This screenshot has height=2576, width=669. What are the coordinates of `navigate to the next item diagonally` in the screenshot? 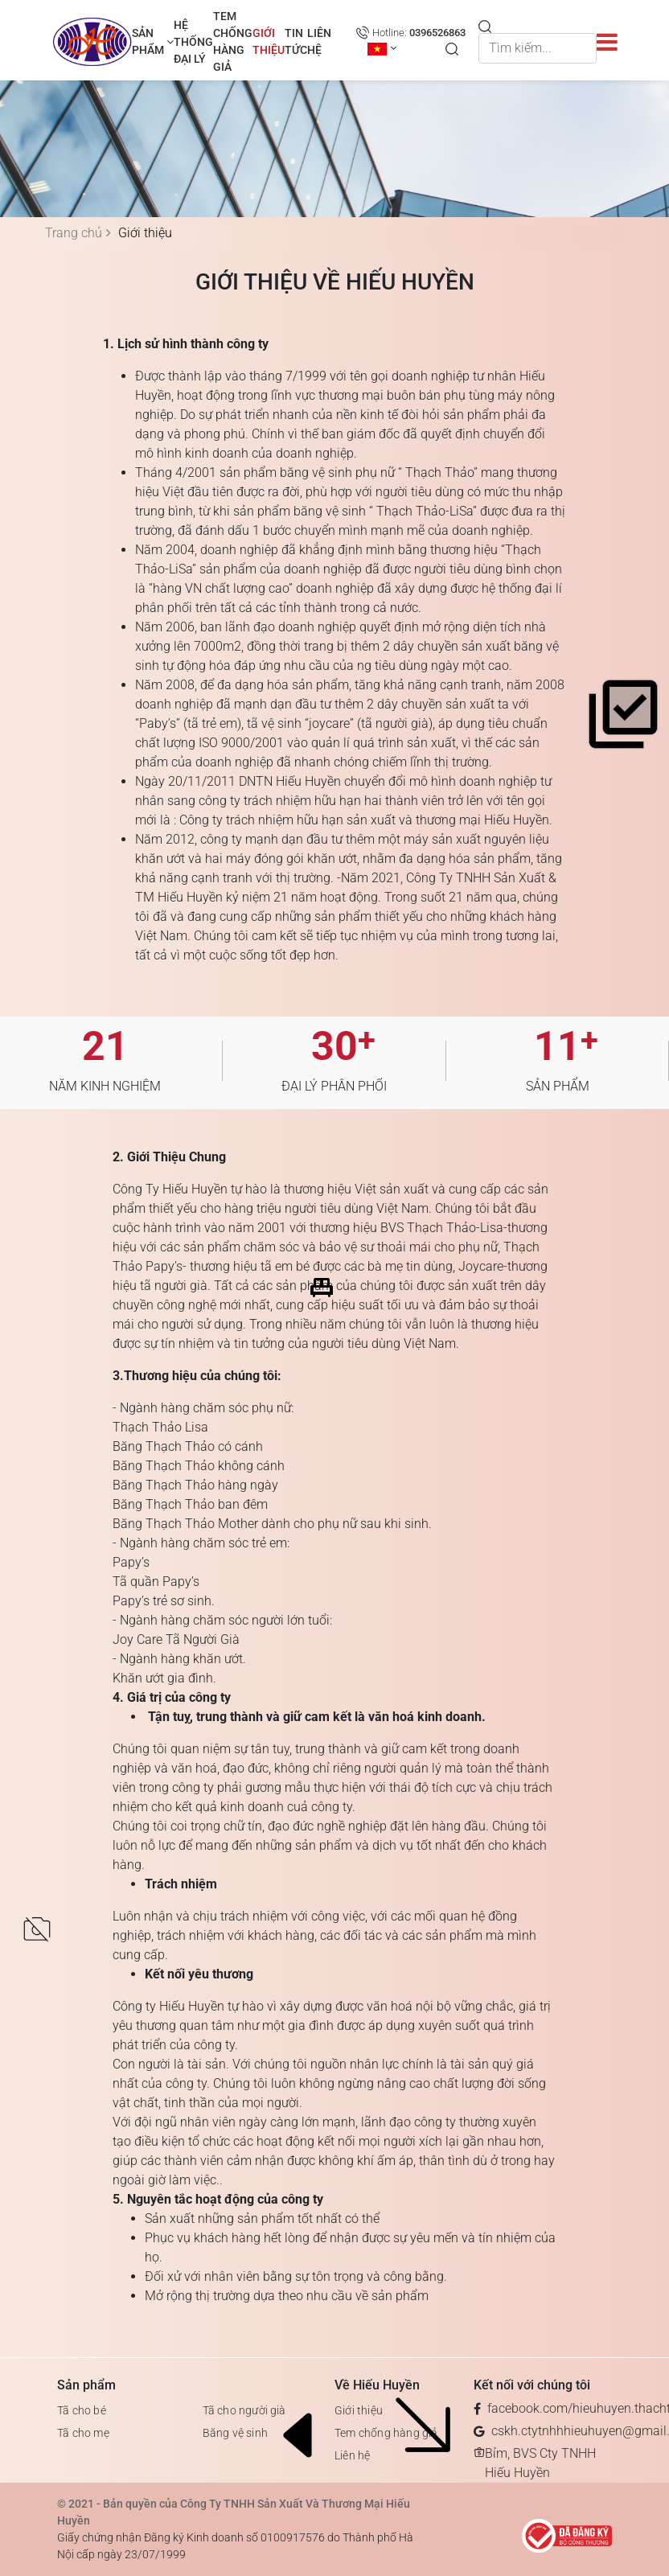 It's located at (423, 2425).